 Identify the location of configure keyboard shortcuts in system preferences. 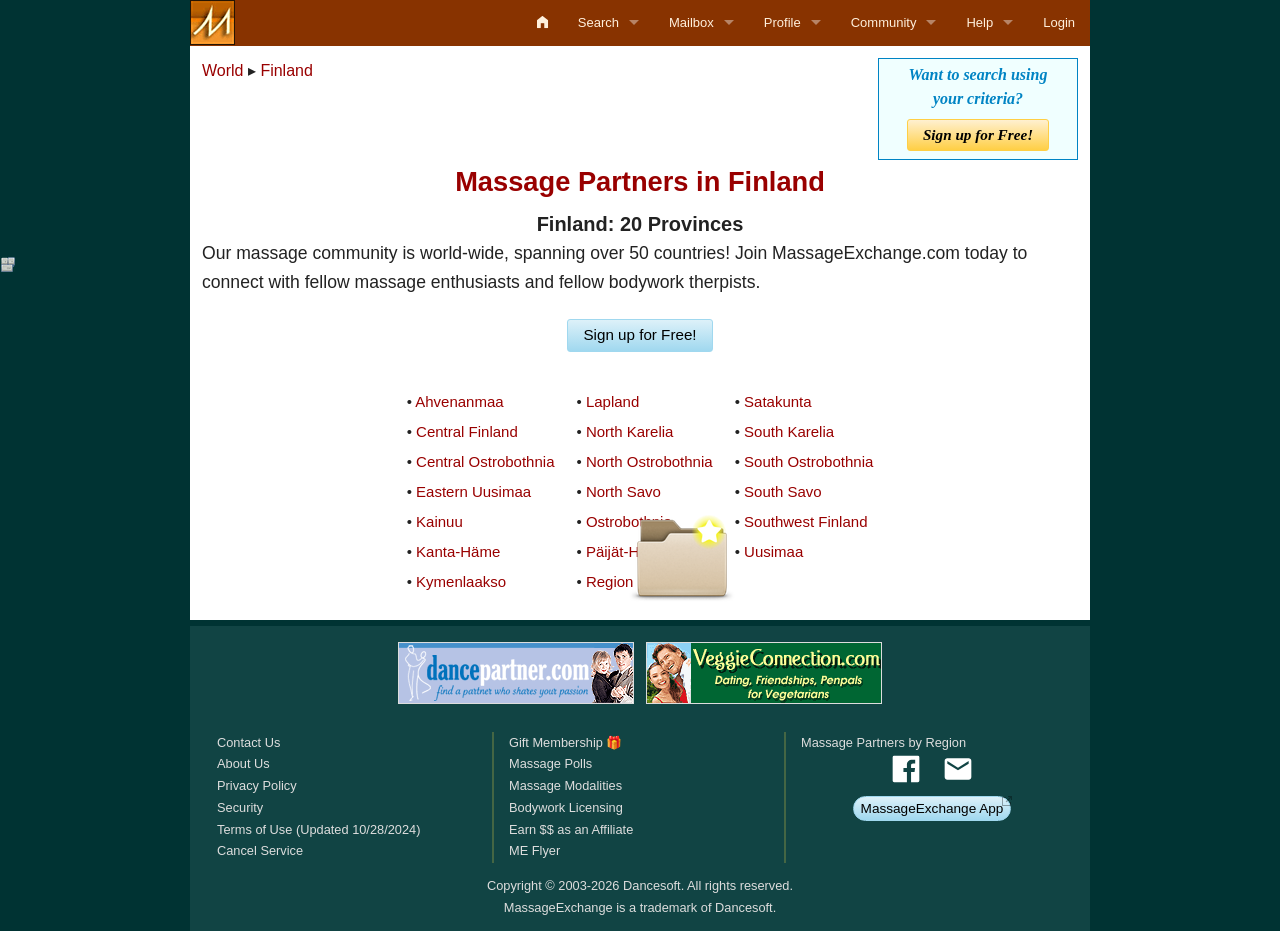
(8, 265).